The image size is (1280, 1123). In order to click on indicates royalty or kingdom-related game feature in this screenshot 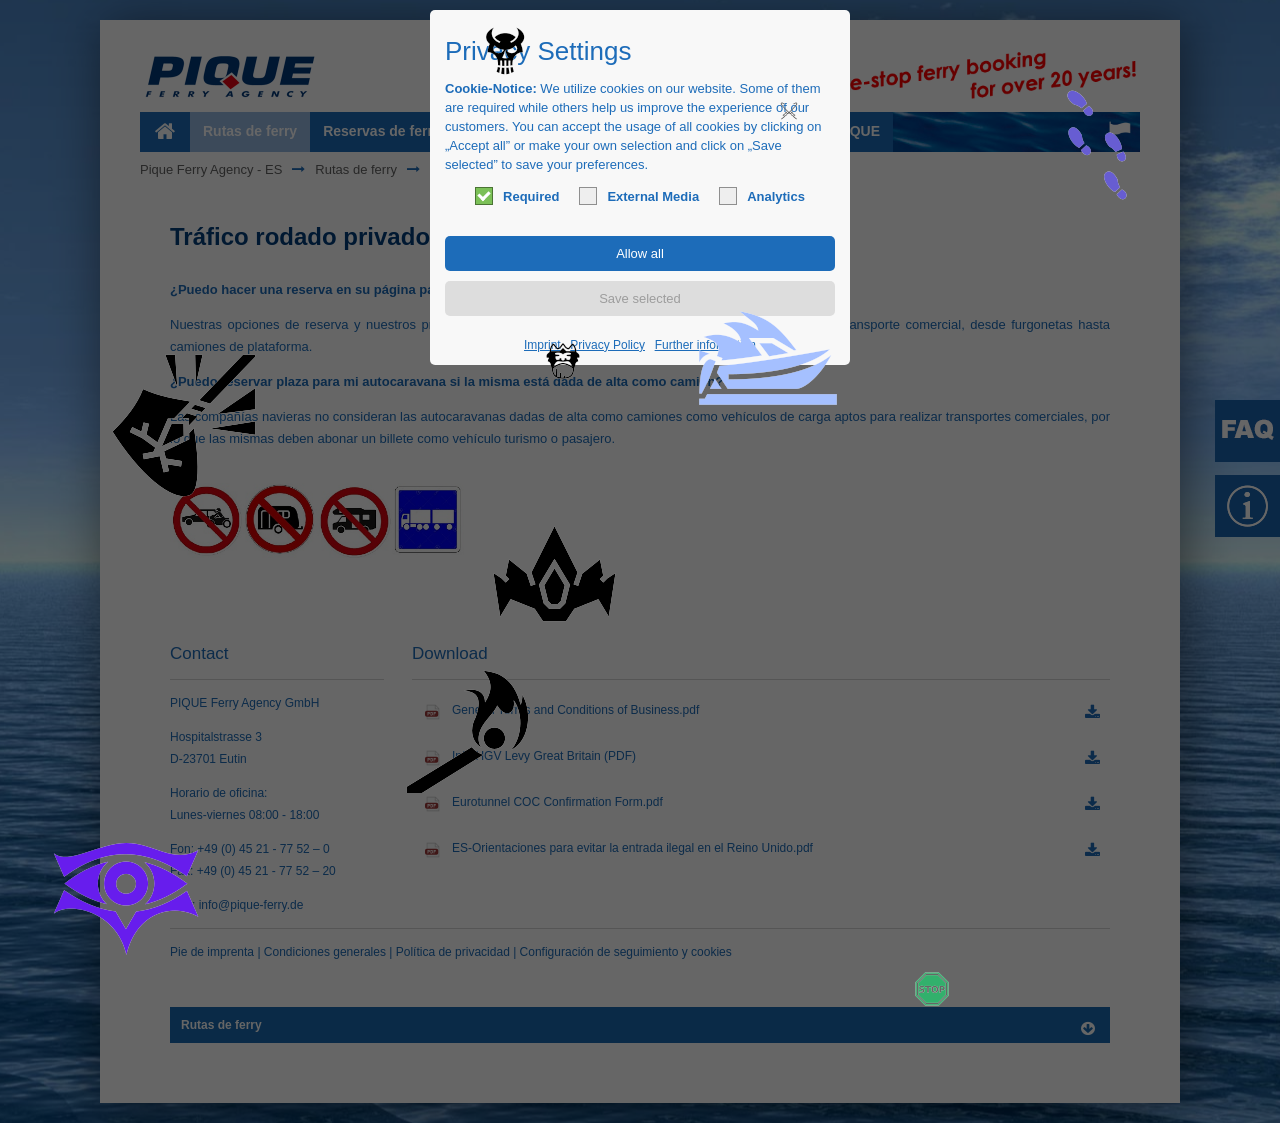, I will do `click(554, 576)`.